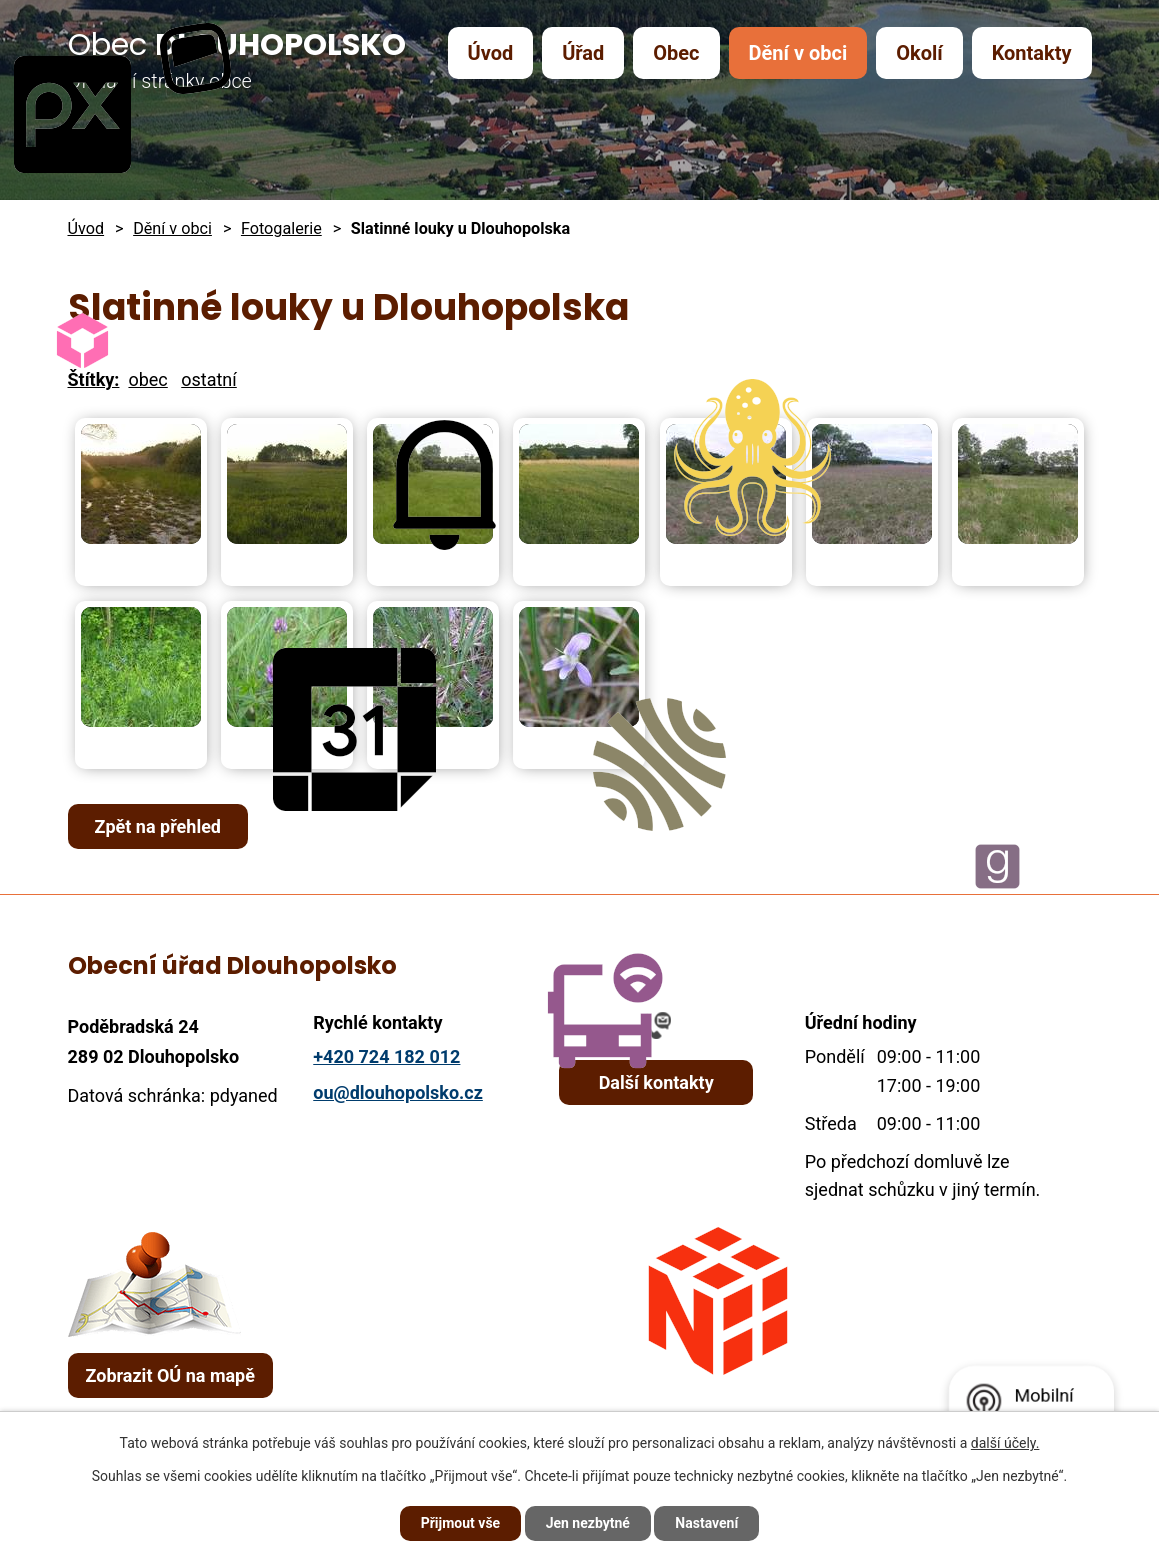 Image resolution: width=1159 pixels, height=1560 pixels. I want to click on open google calendar, so click(354, 729).